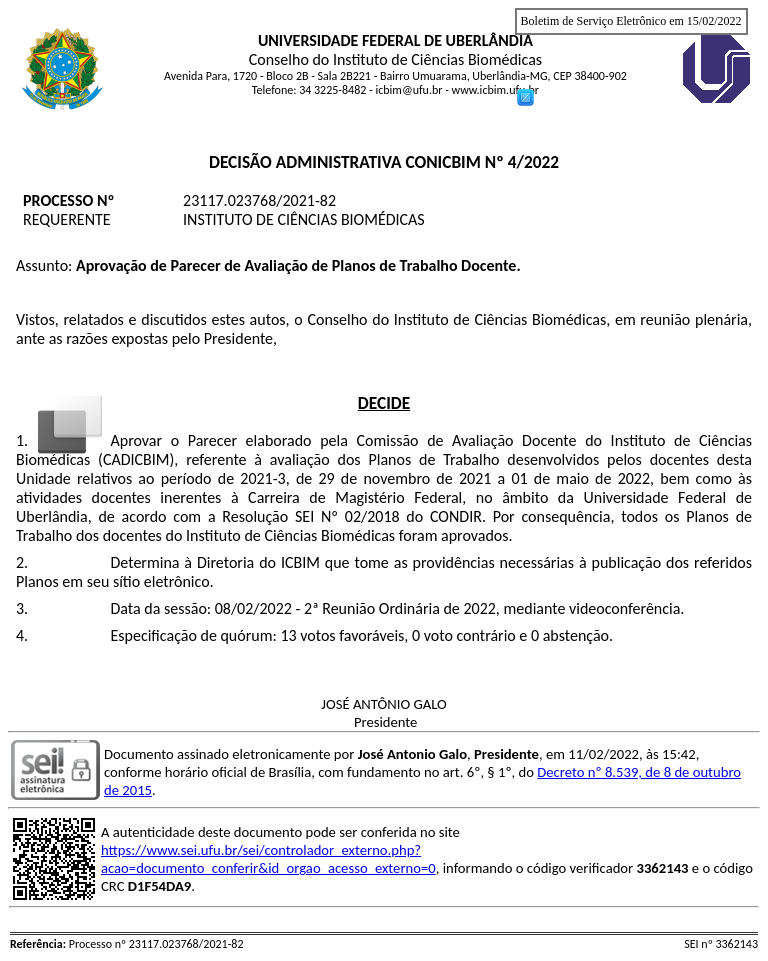  I want to click on open Zed Preview code editor, so click(525, 97).